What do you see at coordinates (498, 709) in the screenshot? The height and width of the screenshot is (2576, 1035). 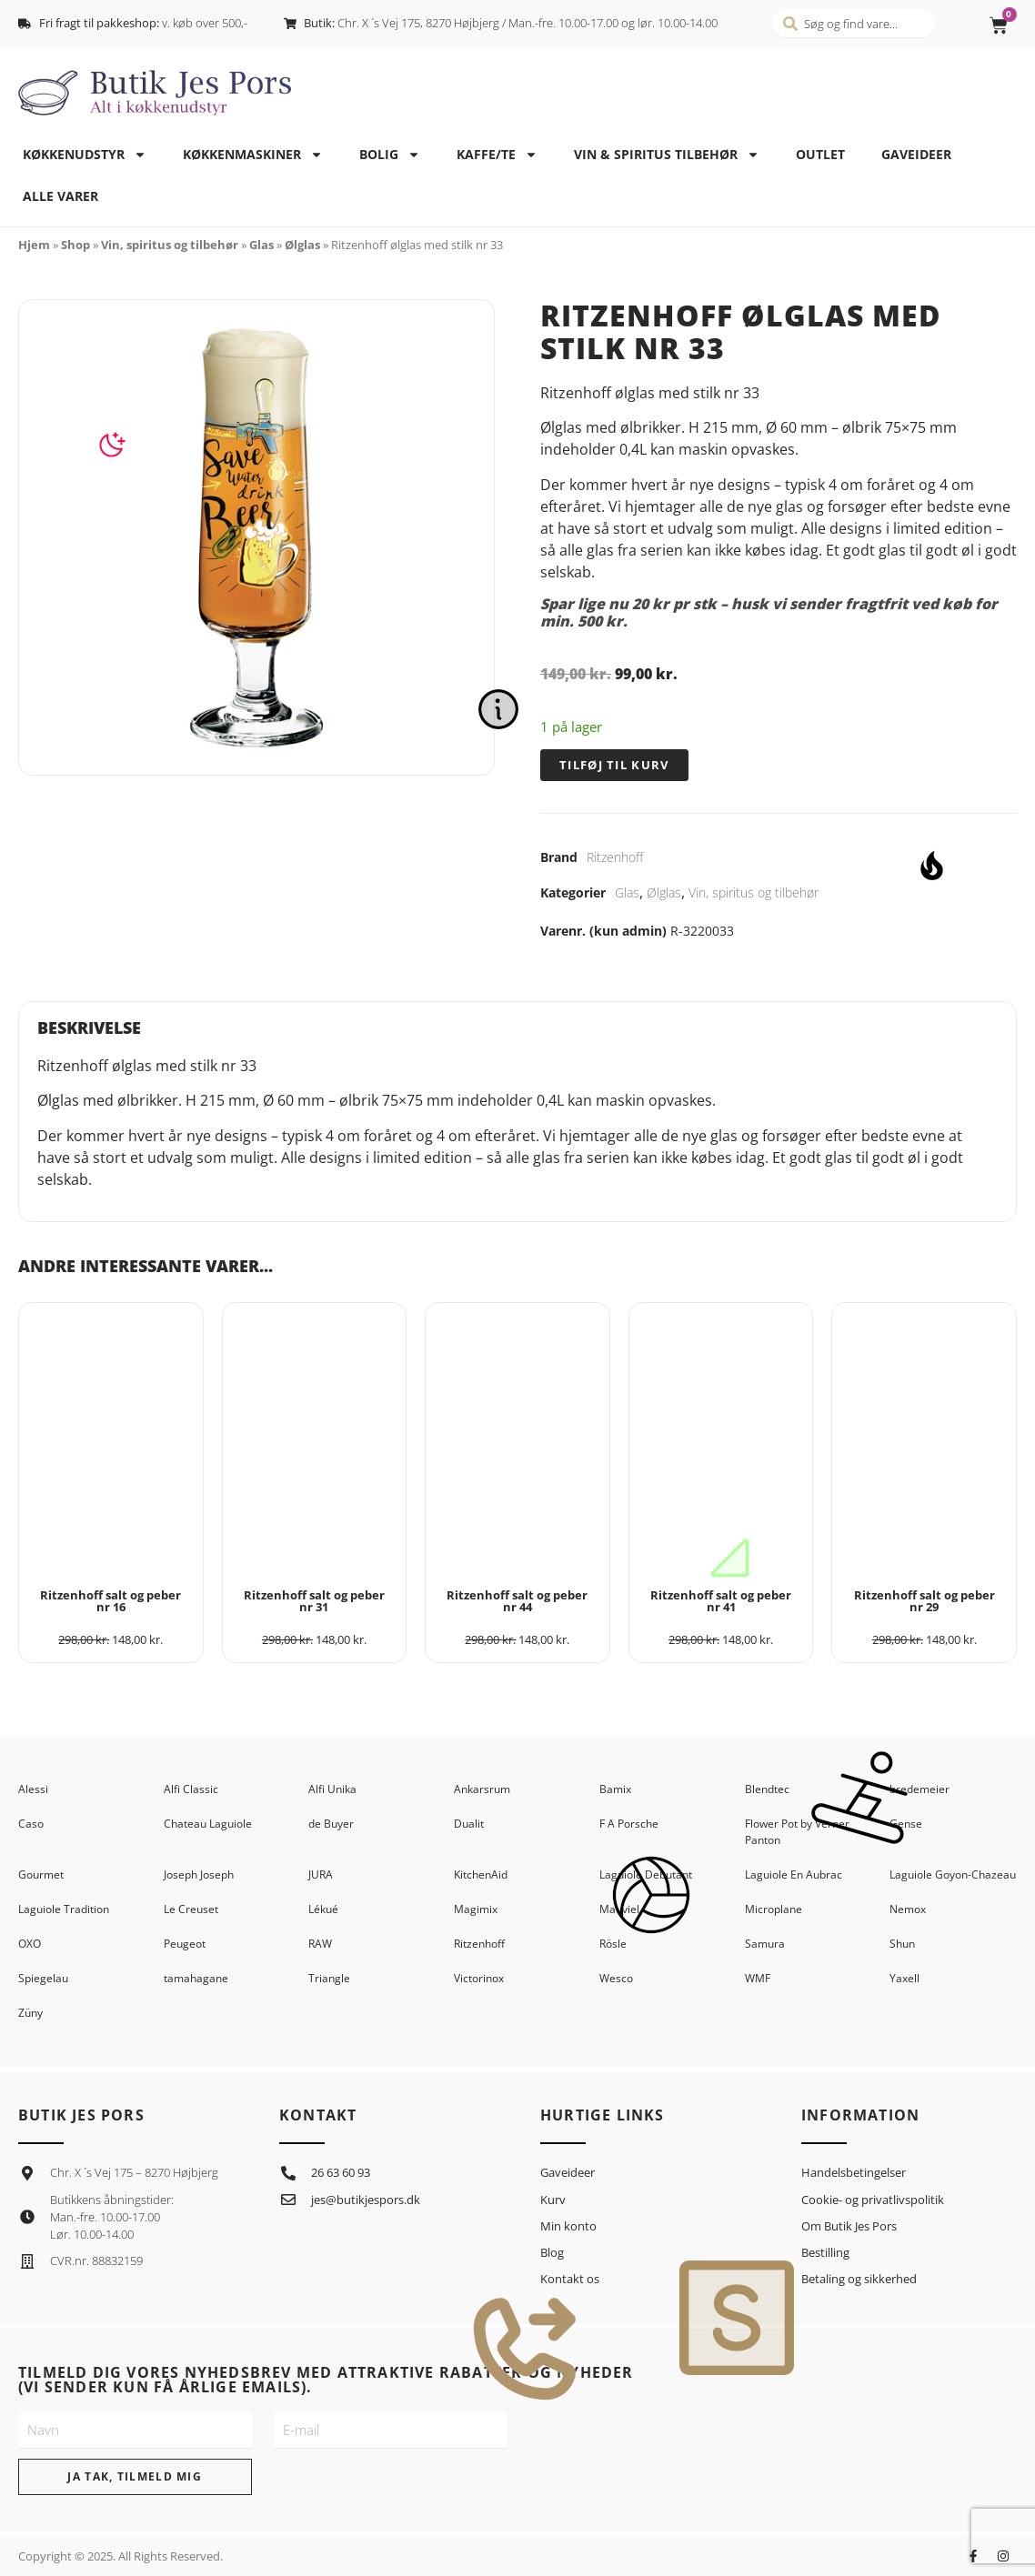 I see `view more information or details` at bounding box center [498, 709].